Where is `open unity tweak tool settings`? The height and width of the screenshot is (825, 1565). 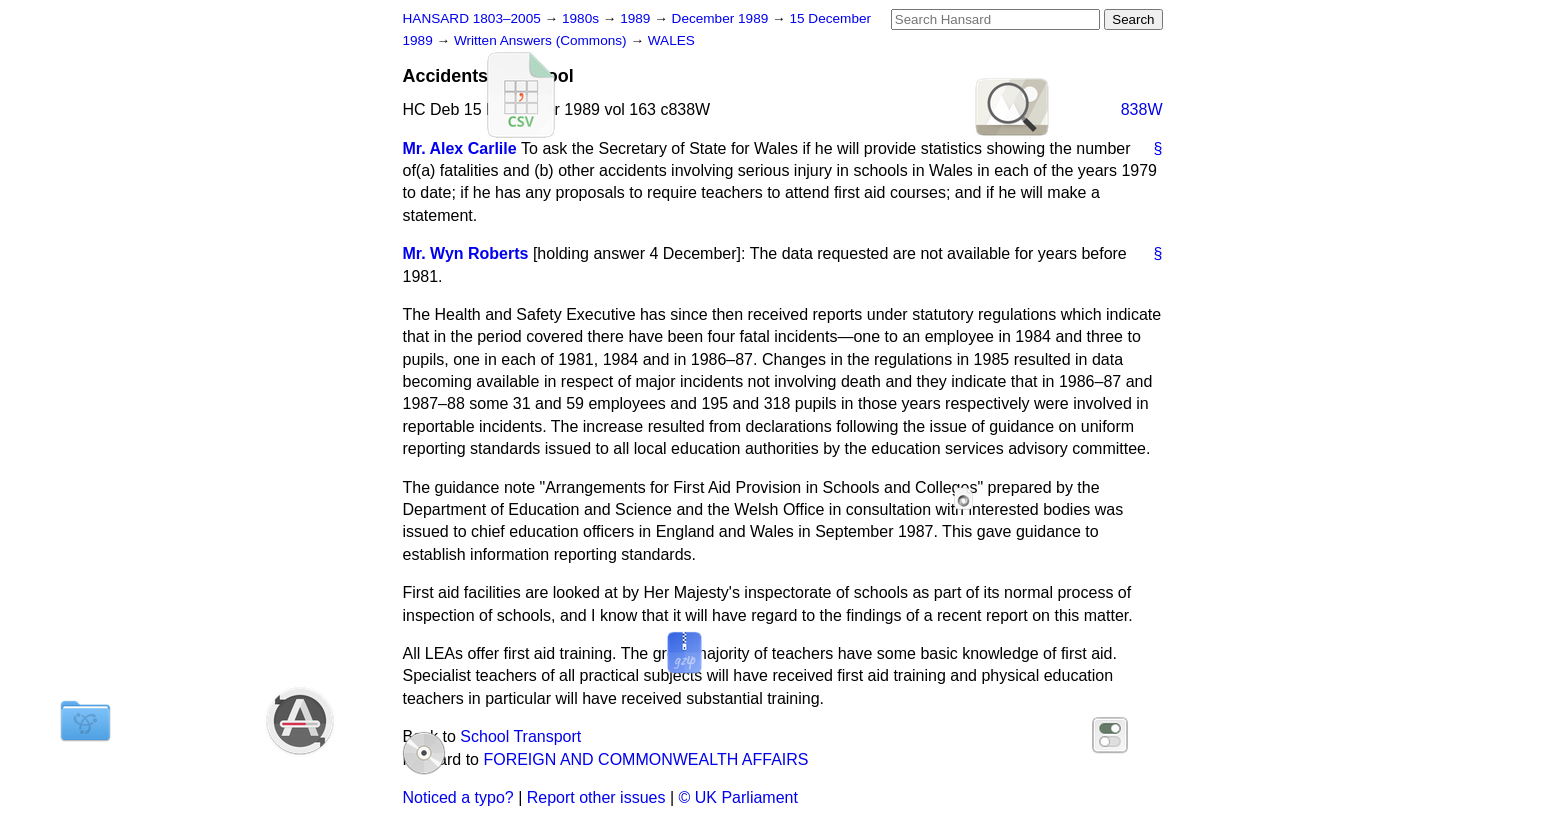
open unity tweak tool settings is located at coordinates (1110, 735).